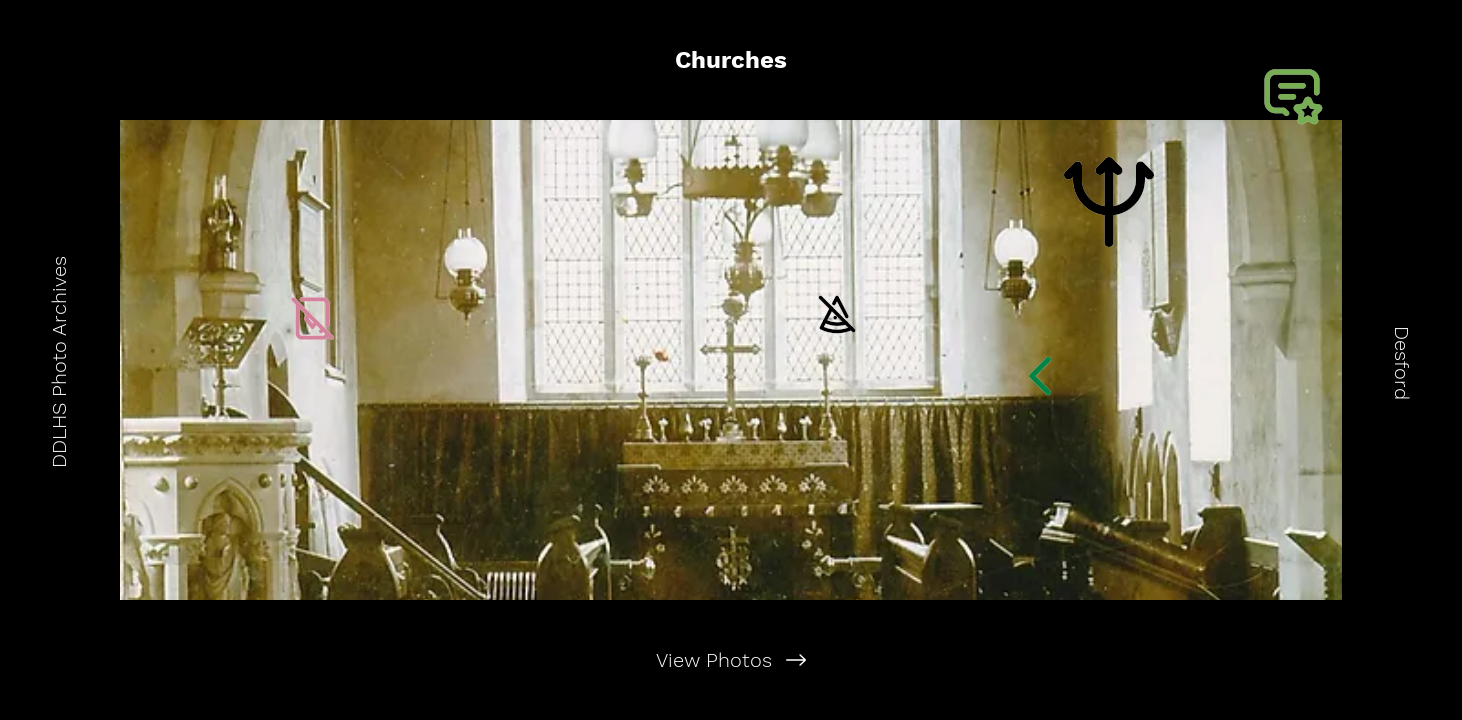 This screenshot has width=1462, height=720. I want to click on neptune or poseidon symbol in astrology or mythology app, so click(1109, 202).